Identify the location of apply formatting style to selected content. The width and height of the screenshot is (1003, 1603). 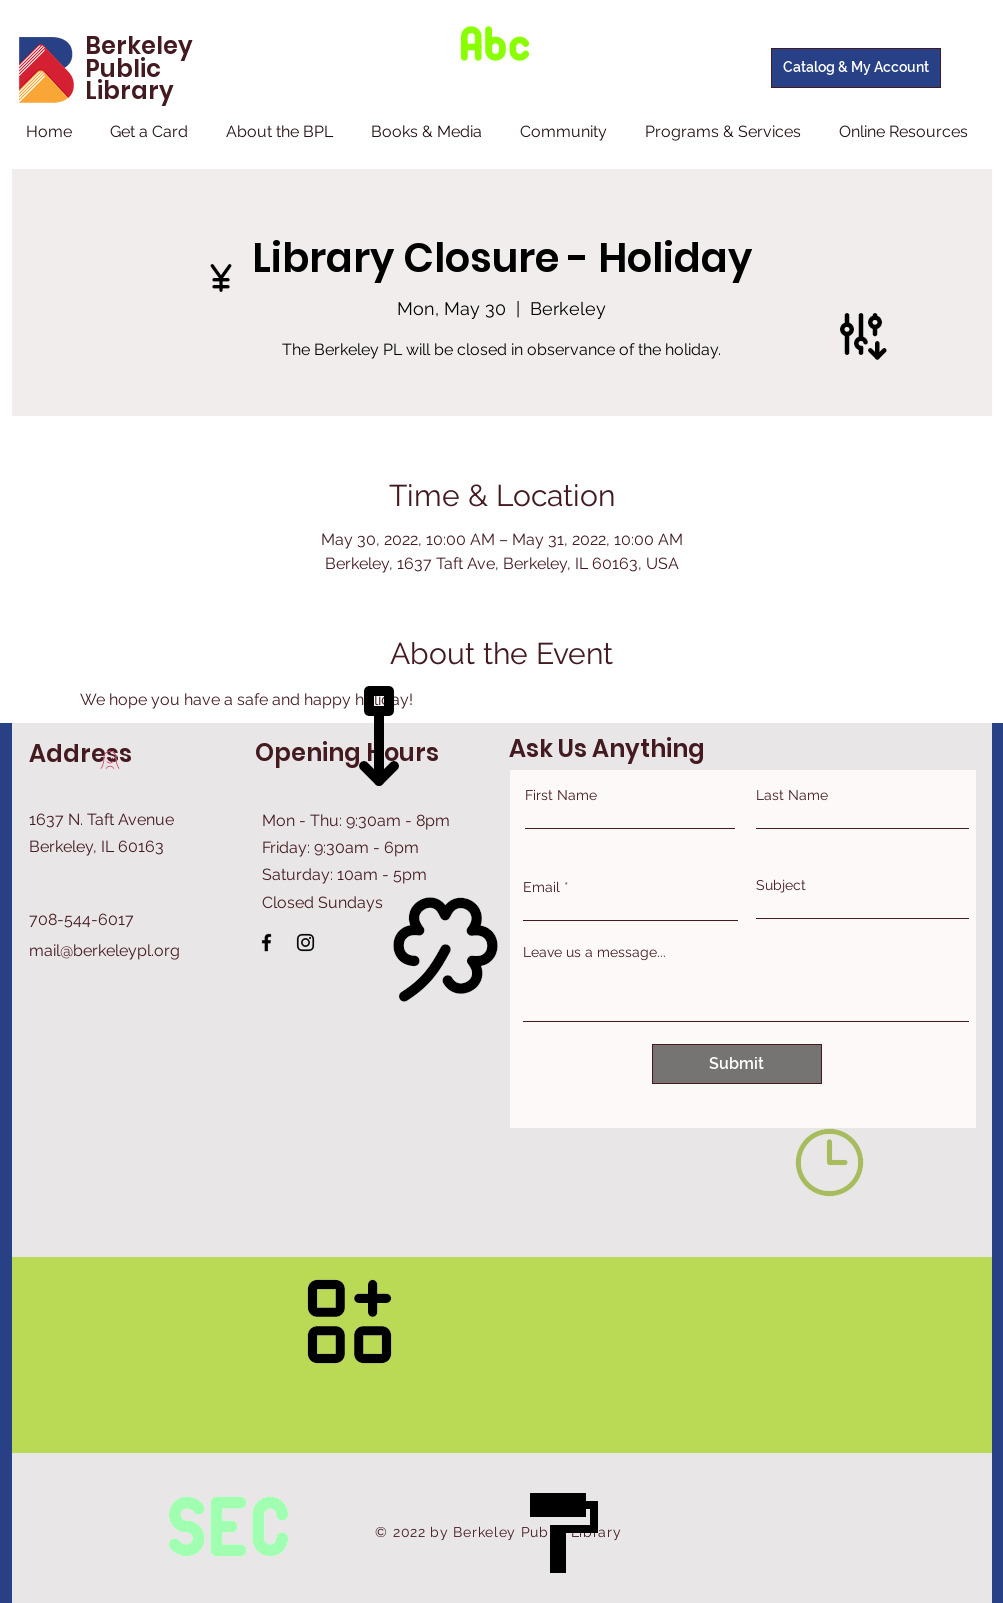
(562, 1533).